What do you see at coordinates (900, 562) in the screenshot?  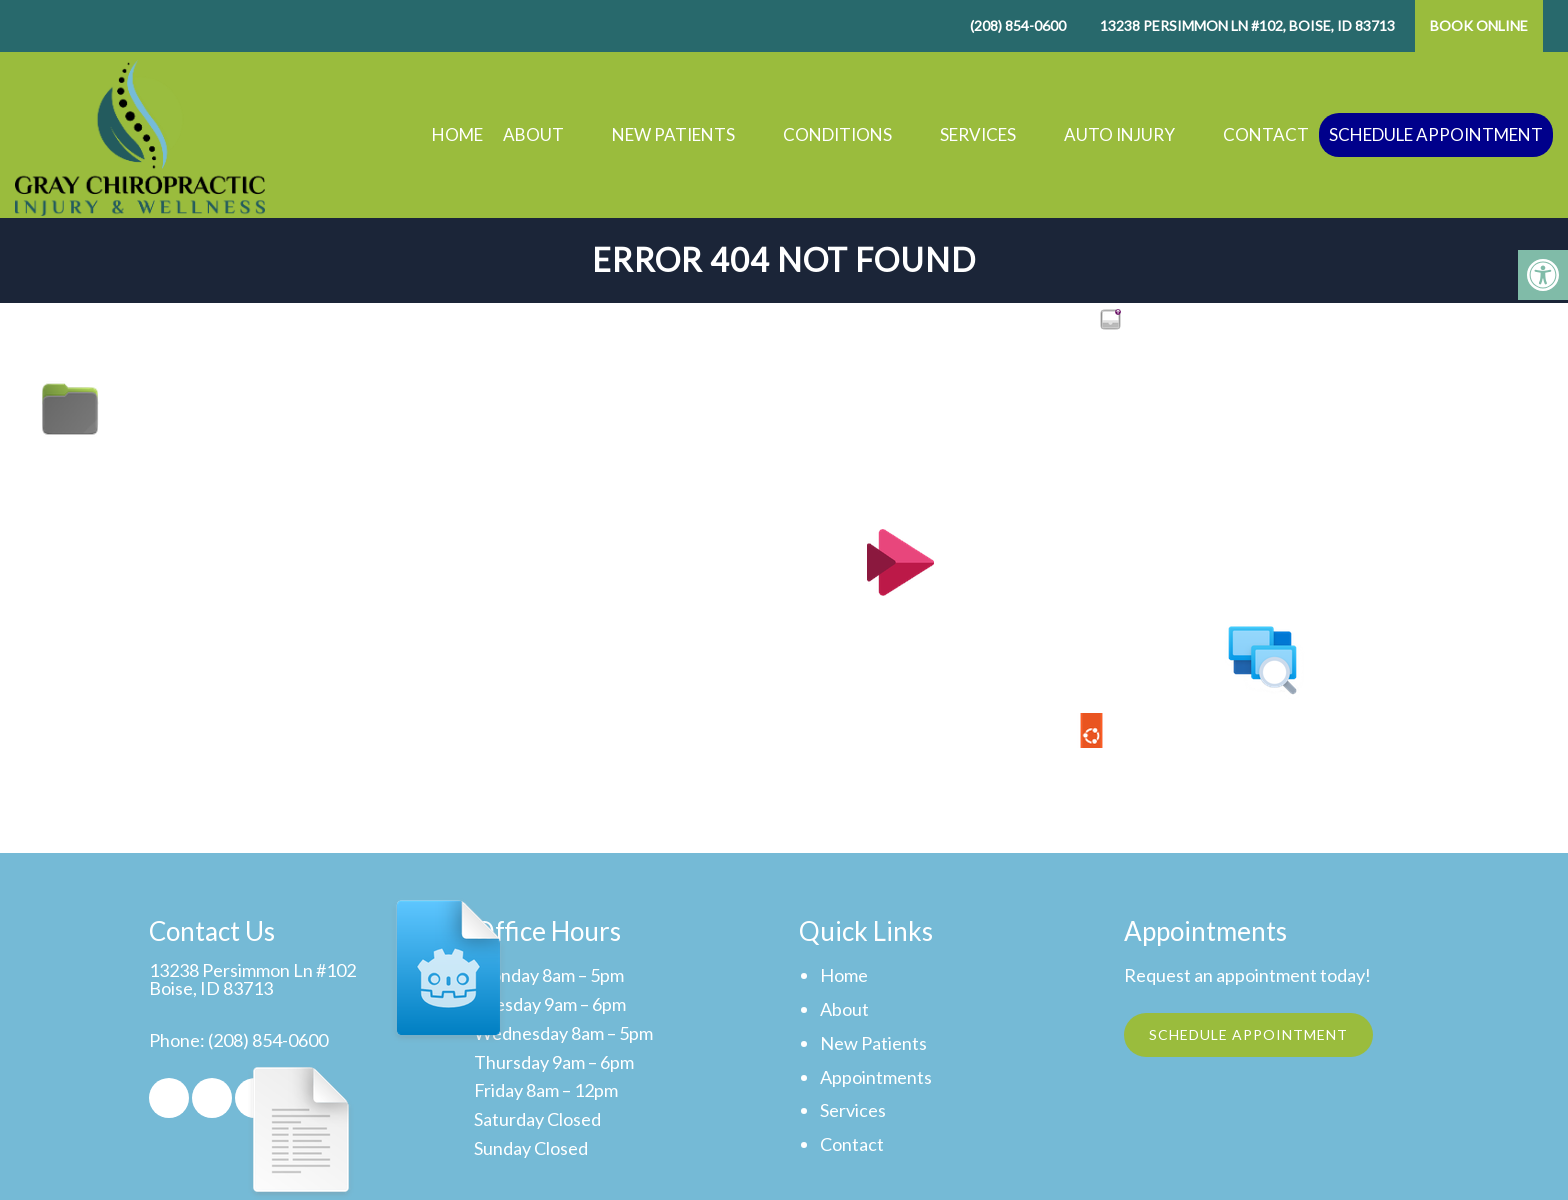 I see `open the stream app` at bounding box center [900, 562].